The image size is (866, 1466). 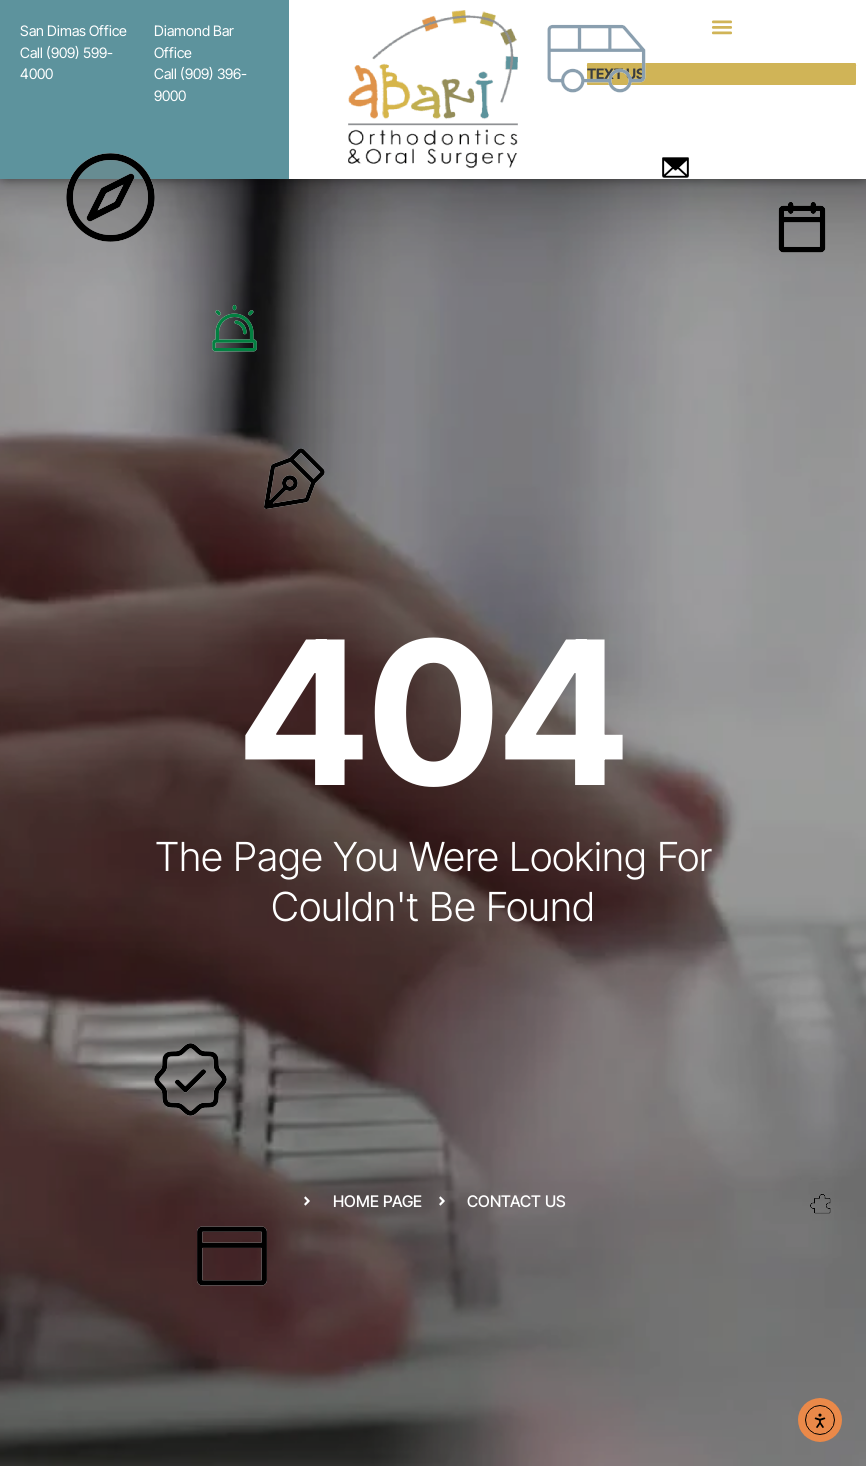 What do you see at coordinates (110, 197) in the screenshot?
I see `access navigation or directions` at bounding box center [110, 197].